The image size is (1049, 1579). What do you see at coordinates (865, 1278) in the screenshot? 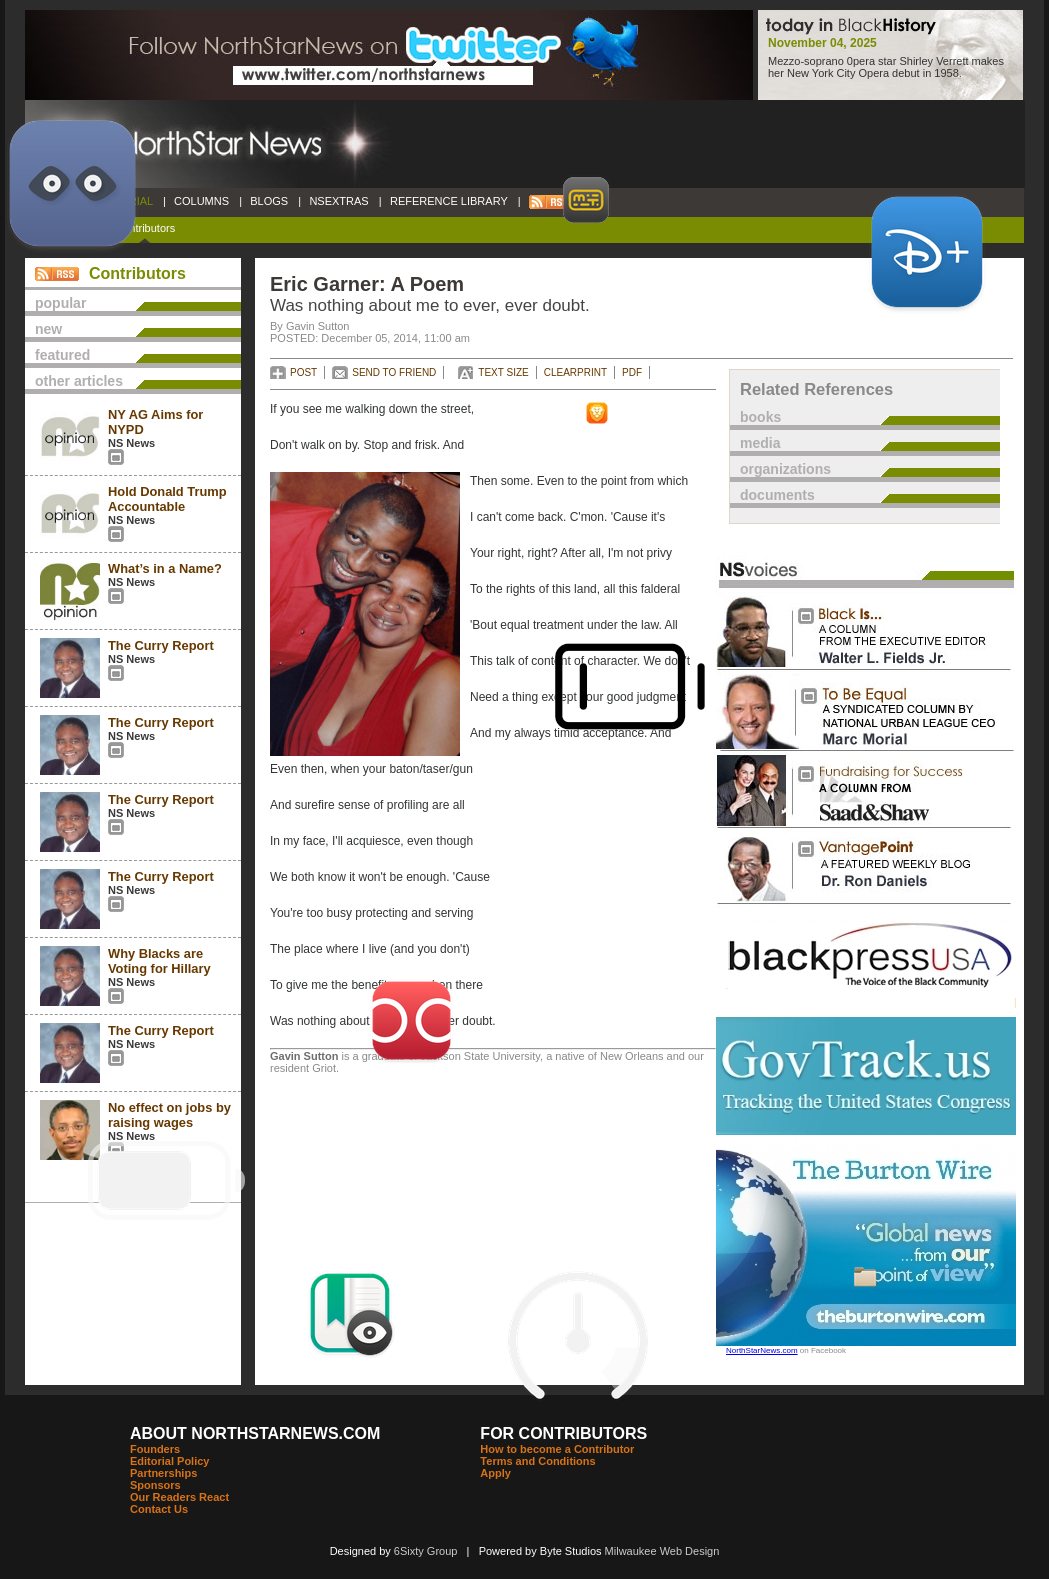
I see `open folder to view files` at bounding box center [865, 1278].